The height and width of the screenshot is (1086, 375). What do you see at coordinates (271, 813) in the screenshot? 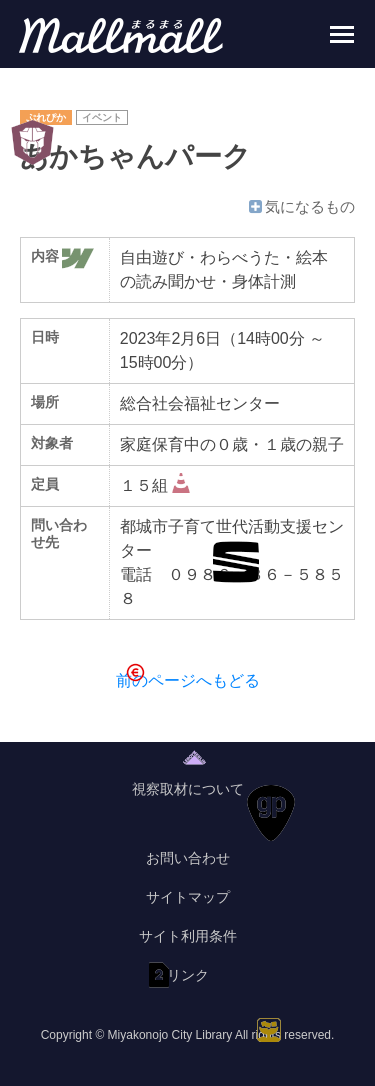
I see `open guitar pro application` at bounding box center [271, 813].